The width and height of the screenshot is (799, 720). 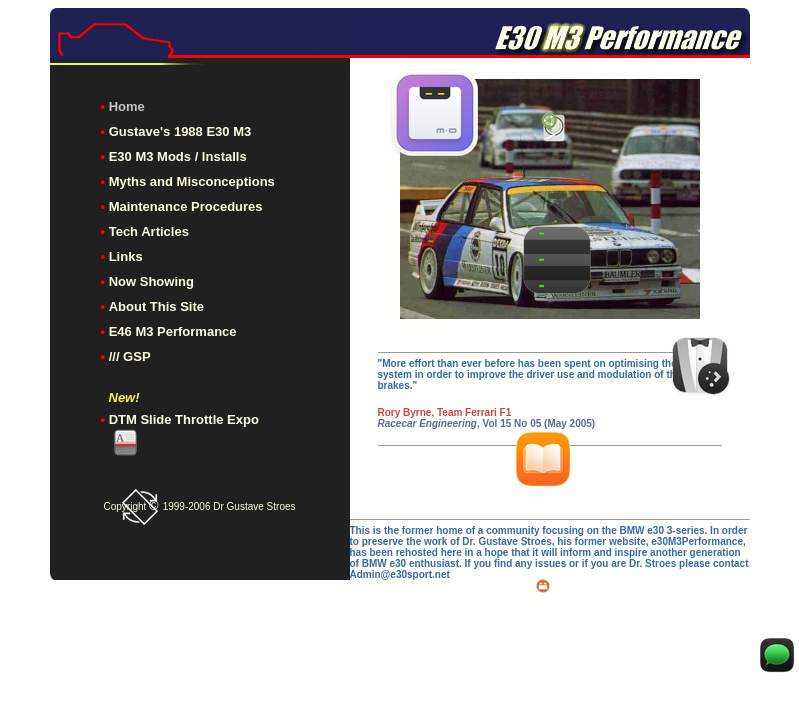 I want to click on open the messages app, so click(x=777, y=655).